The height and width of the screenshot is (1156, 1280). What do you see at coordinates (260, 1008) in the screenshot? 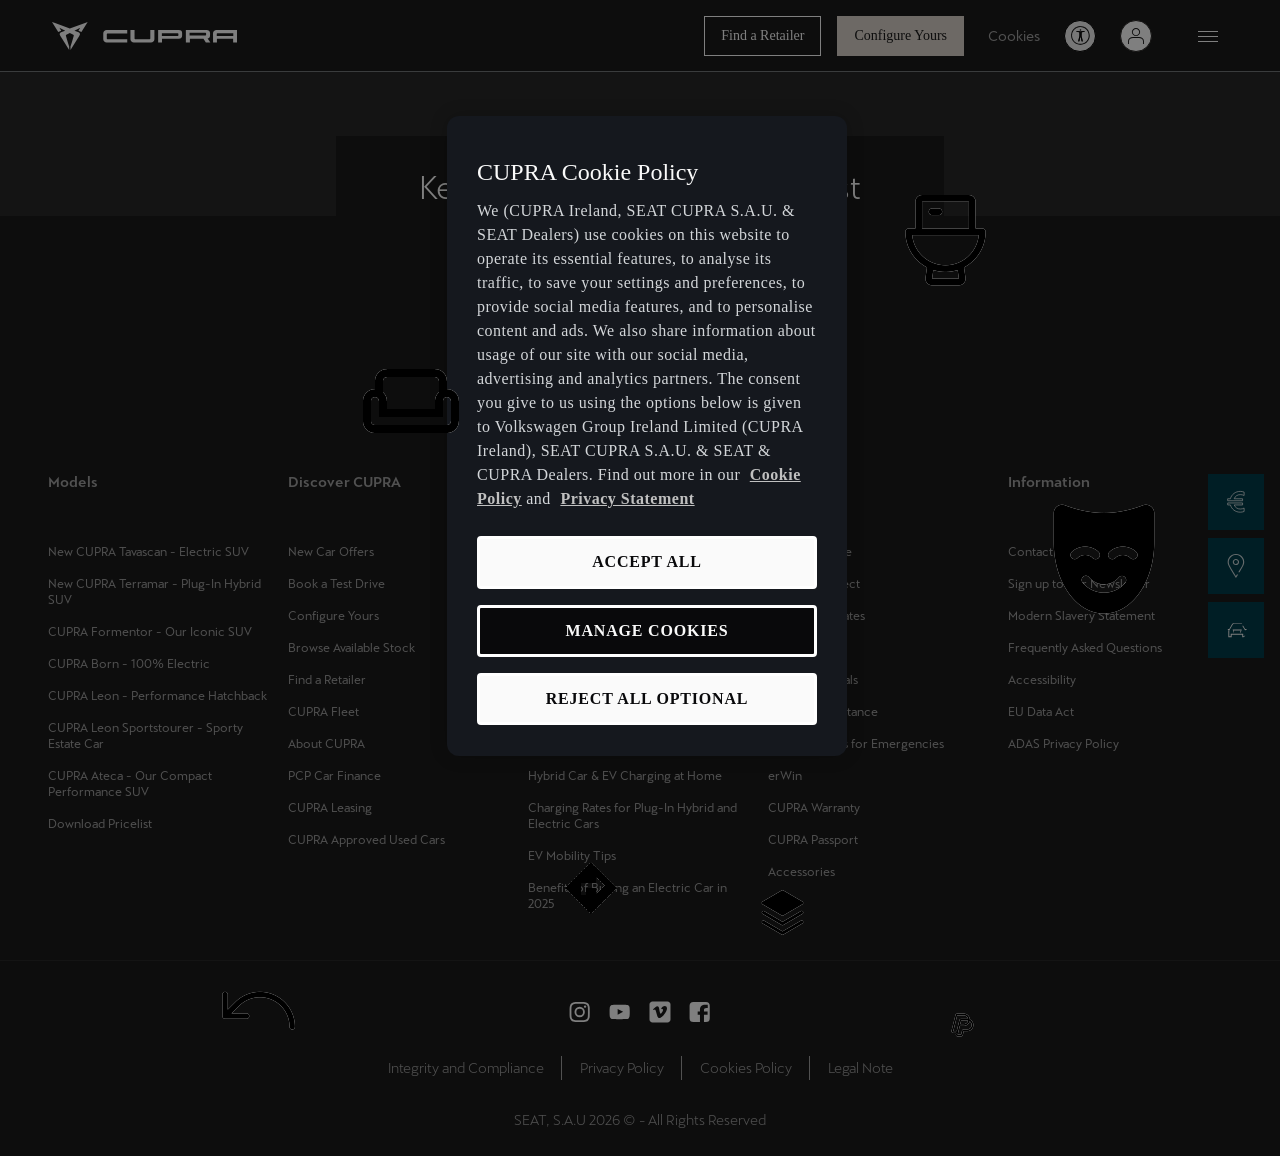
I see `undo the last action` at bounding box center [260, 1008].